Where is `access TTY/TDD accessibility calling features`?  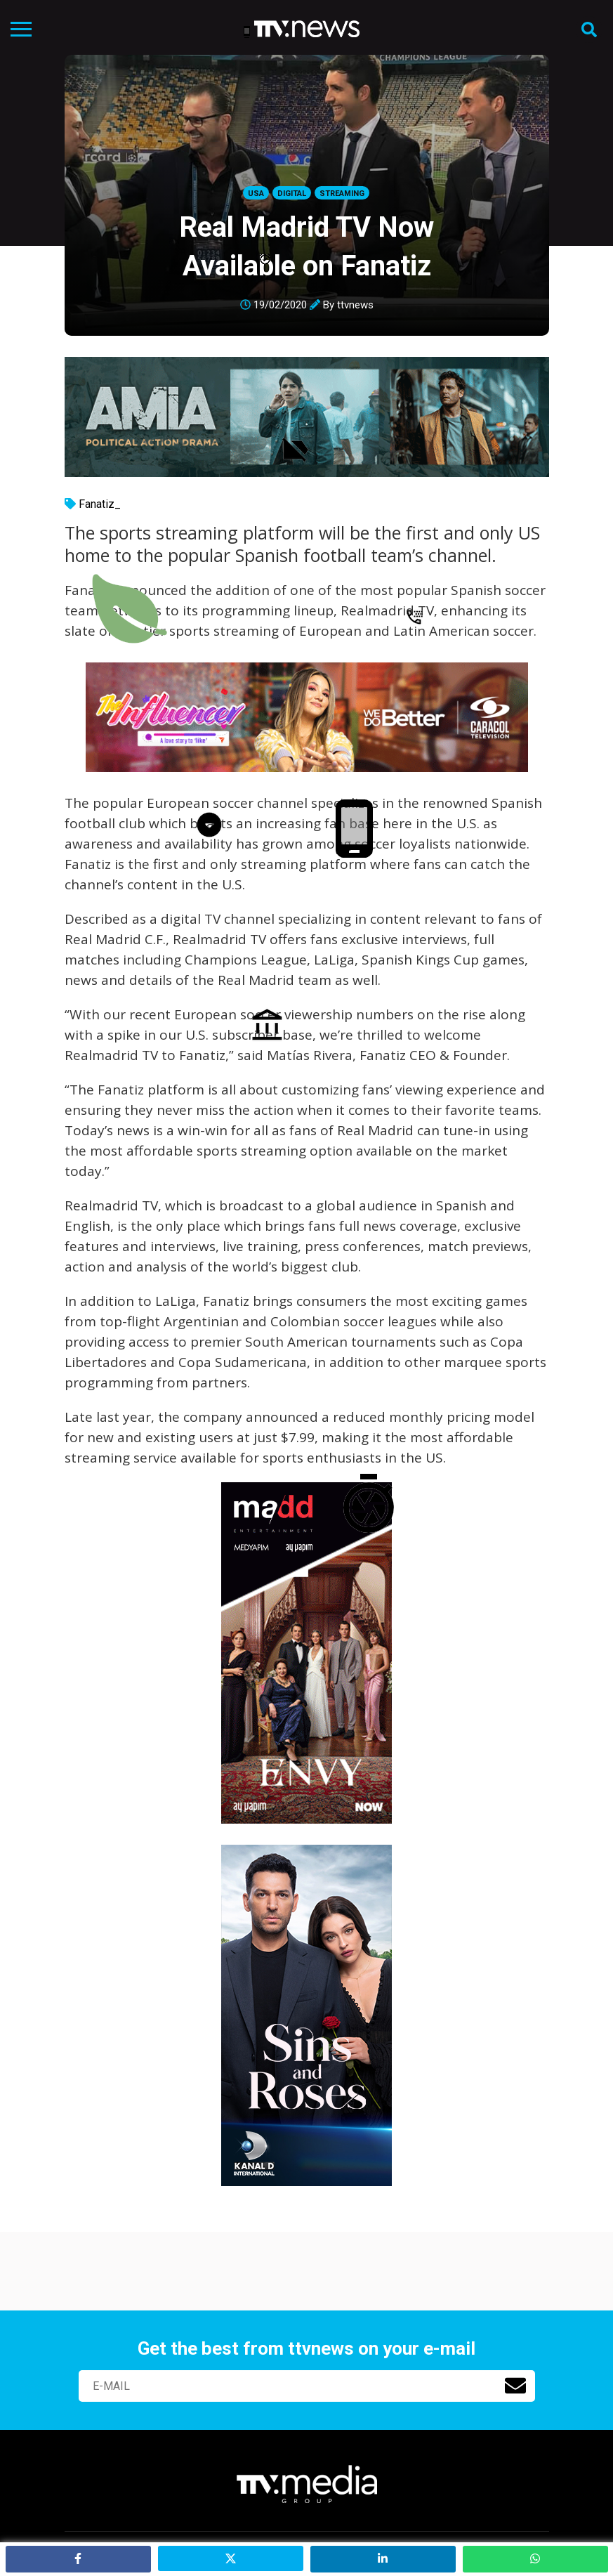
access TTY/TDD accessibility calling features is located at coordinates (414, 617).